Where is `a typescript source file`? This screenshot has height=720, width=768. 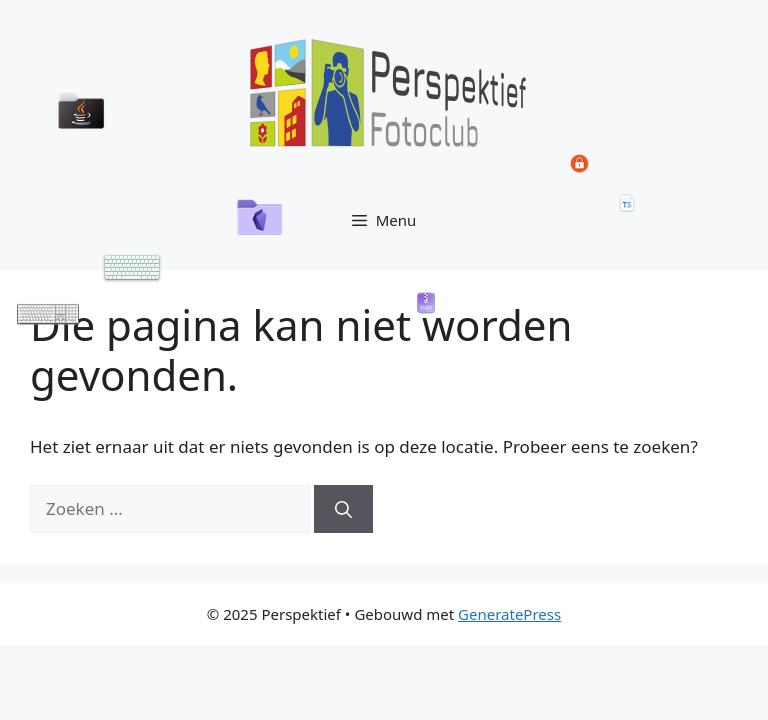 a typescript source file is located at coordinates (627, 203).